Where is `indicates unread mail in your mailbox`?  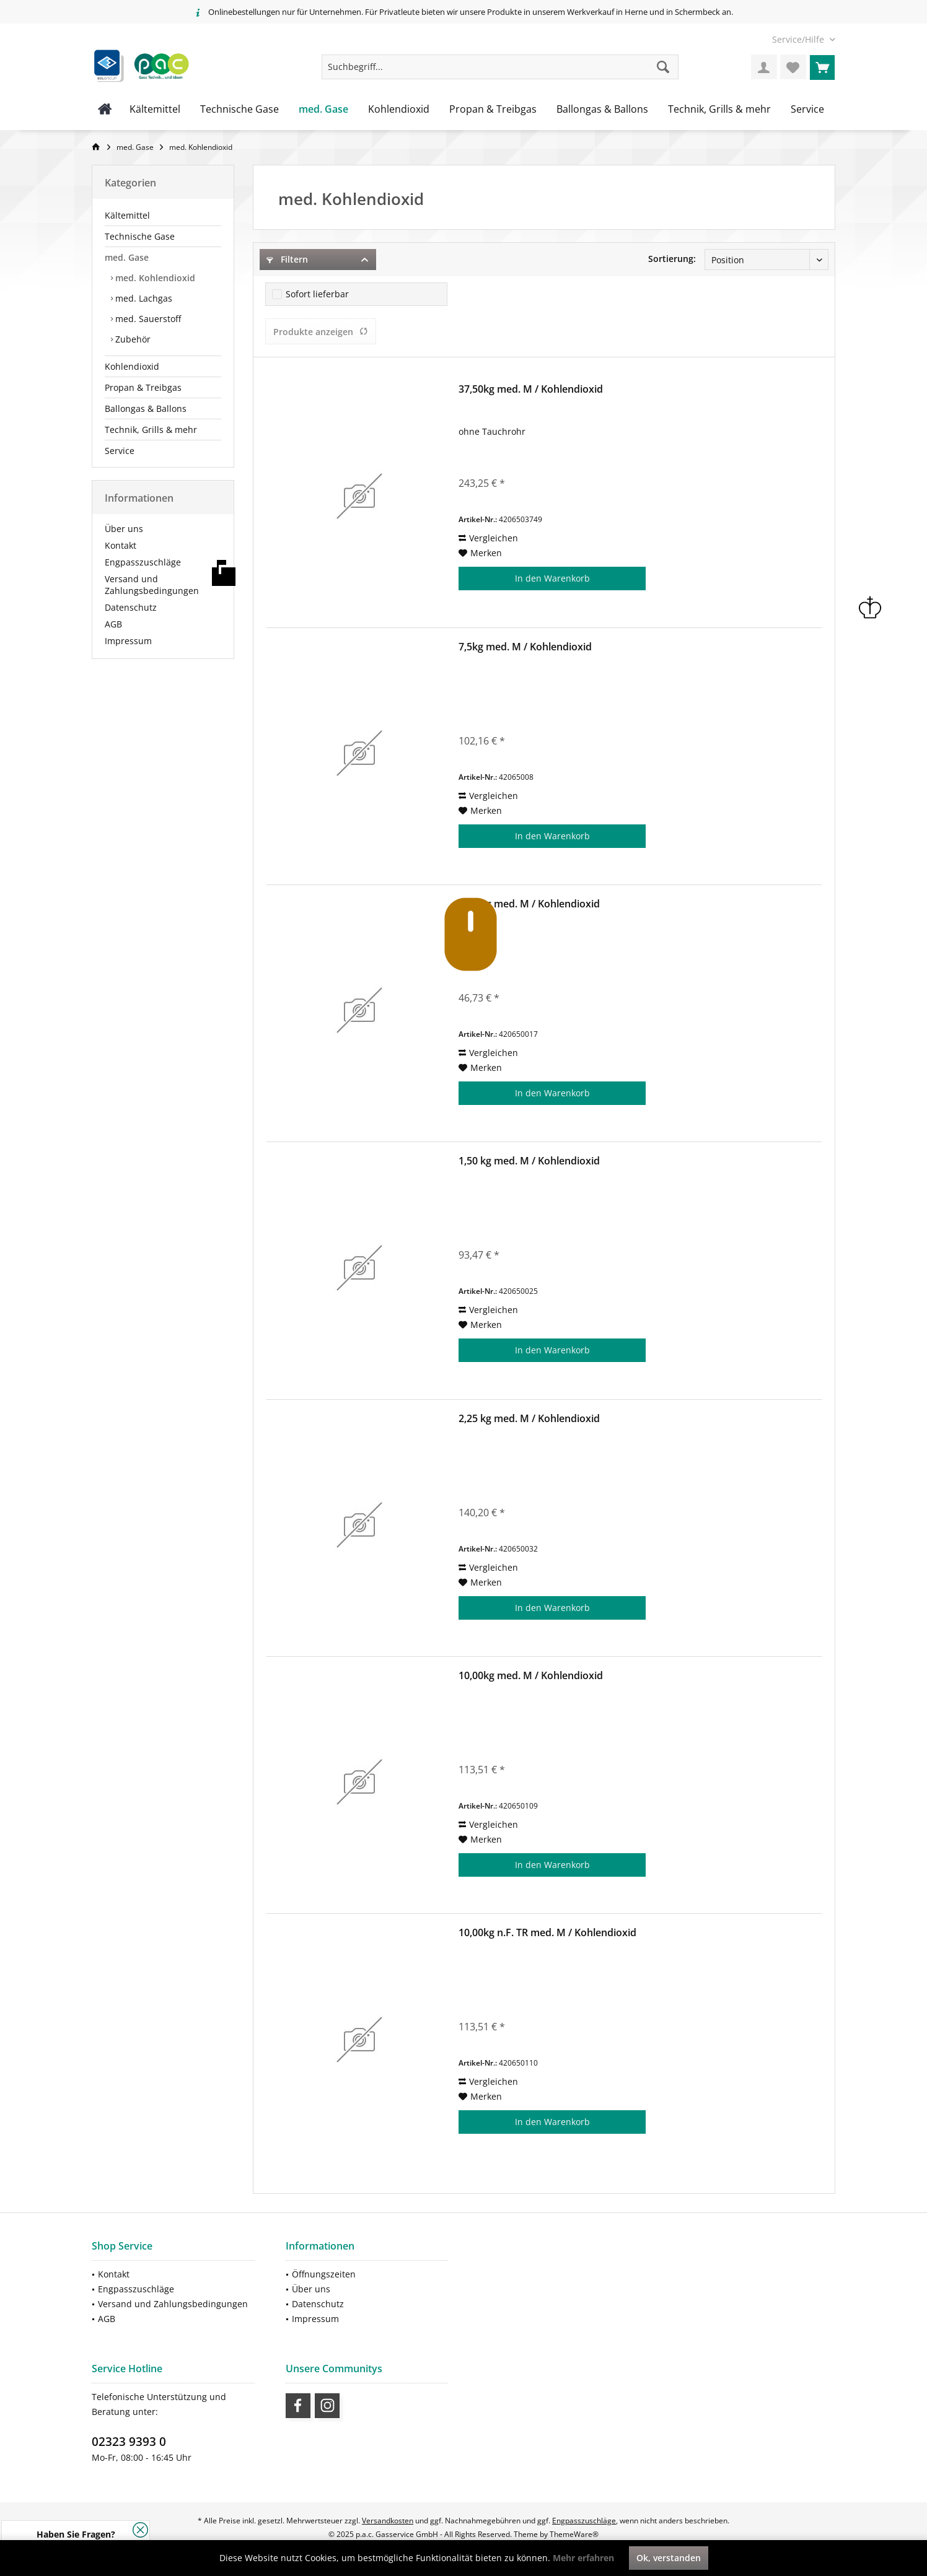 indicates unread mail in your mailbox is located at coordinates (224, 574).